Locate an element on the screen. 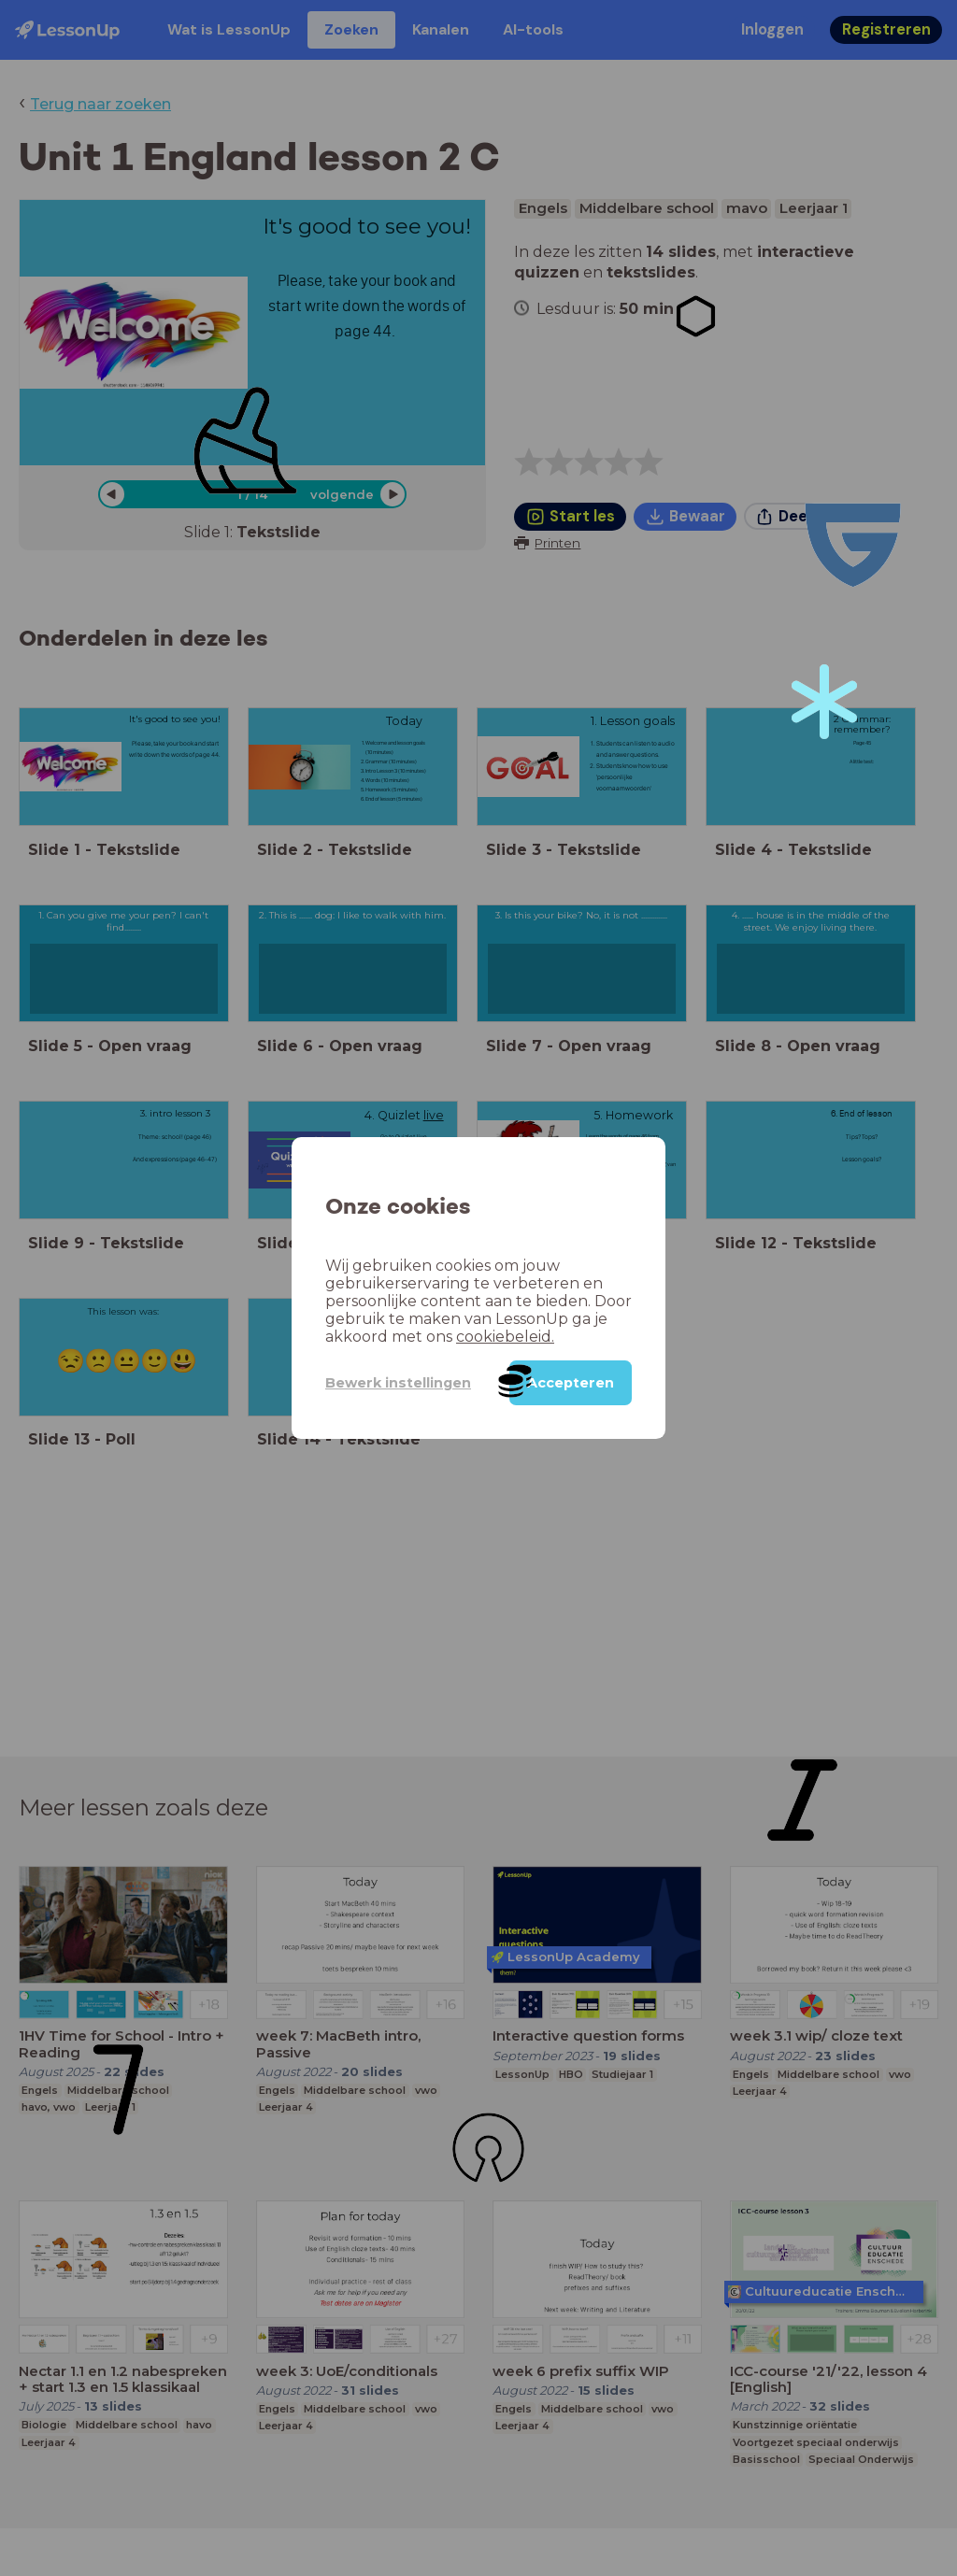 This screenshot has height=2576, width=957. open the Guilded app is located at coordinates (852, 545).